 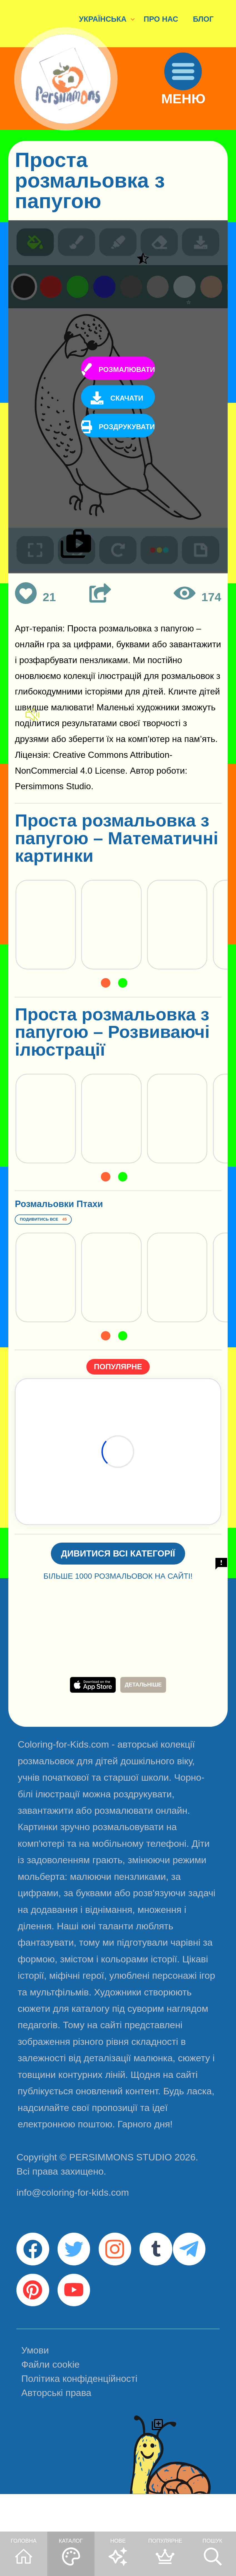 I want to click on message failed to send, so click(x=221, y=1564).